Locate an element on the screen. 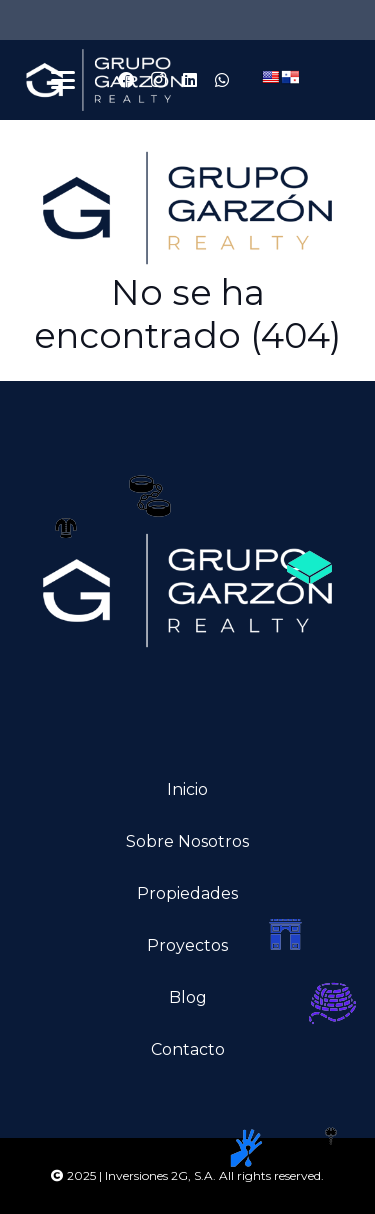 The image size is (375, 1214). view clothing or apparel items is located at coordinates (66, 528).